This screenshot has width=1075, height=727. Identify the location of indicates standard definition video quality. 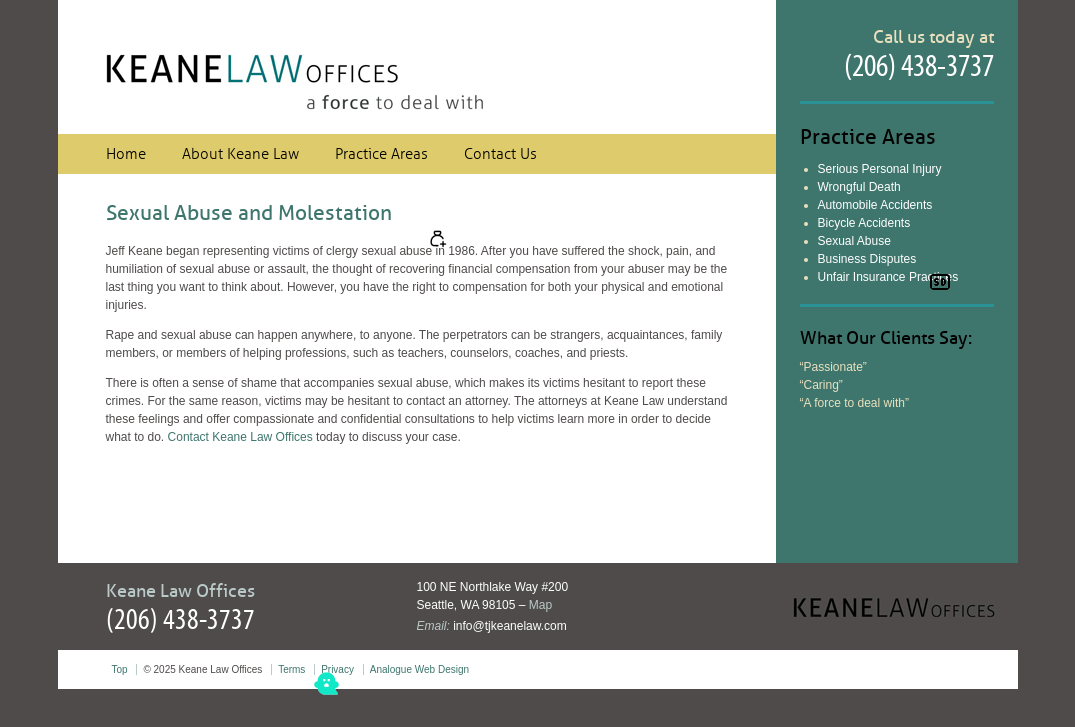
(940, 282).